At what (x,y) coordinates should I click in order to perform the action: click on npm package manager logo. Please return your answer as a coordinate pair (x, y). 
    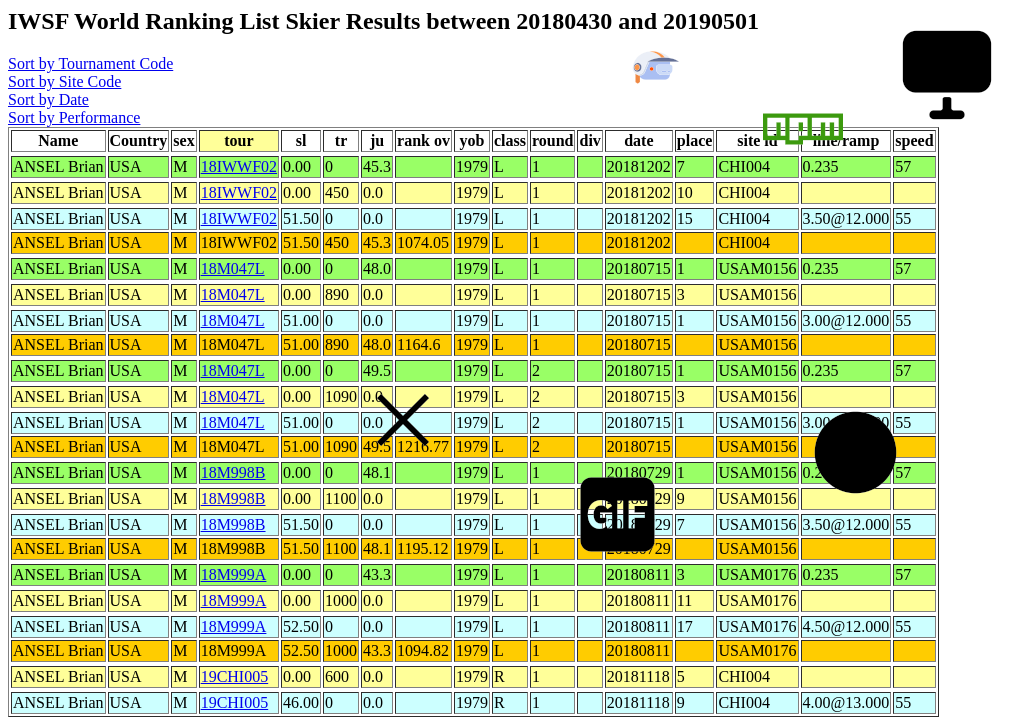
    Looking at the image, I should click on (803, 129).